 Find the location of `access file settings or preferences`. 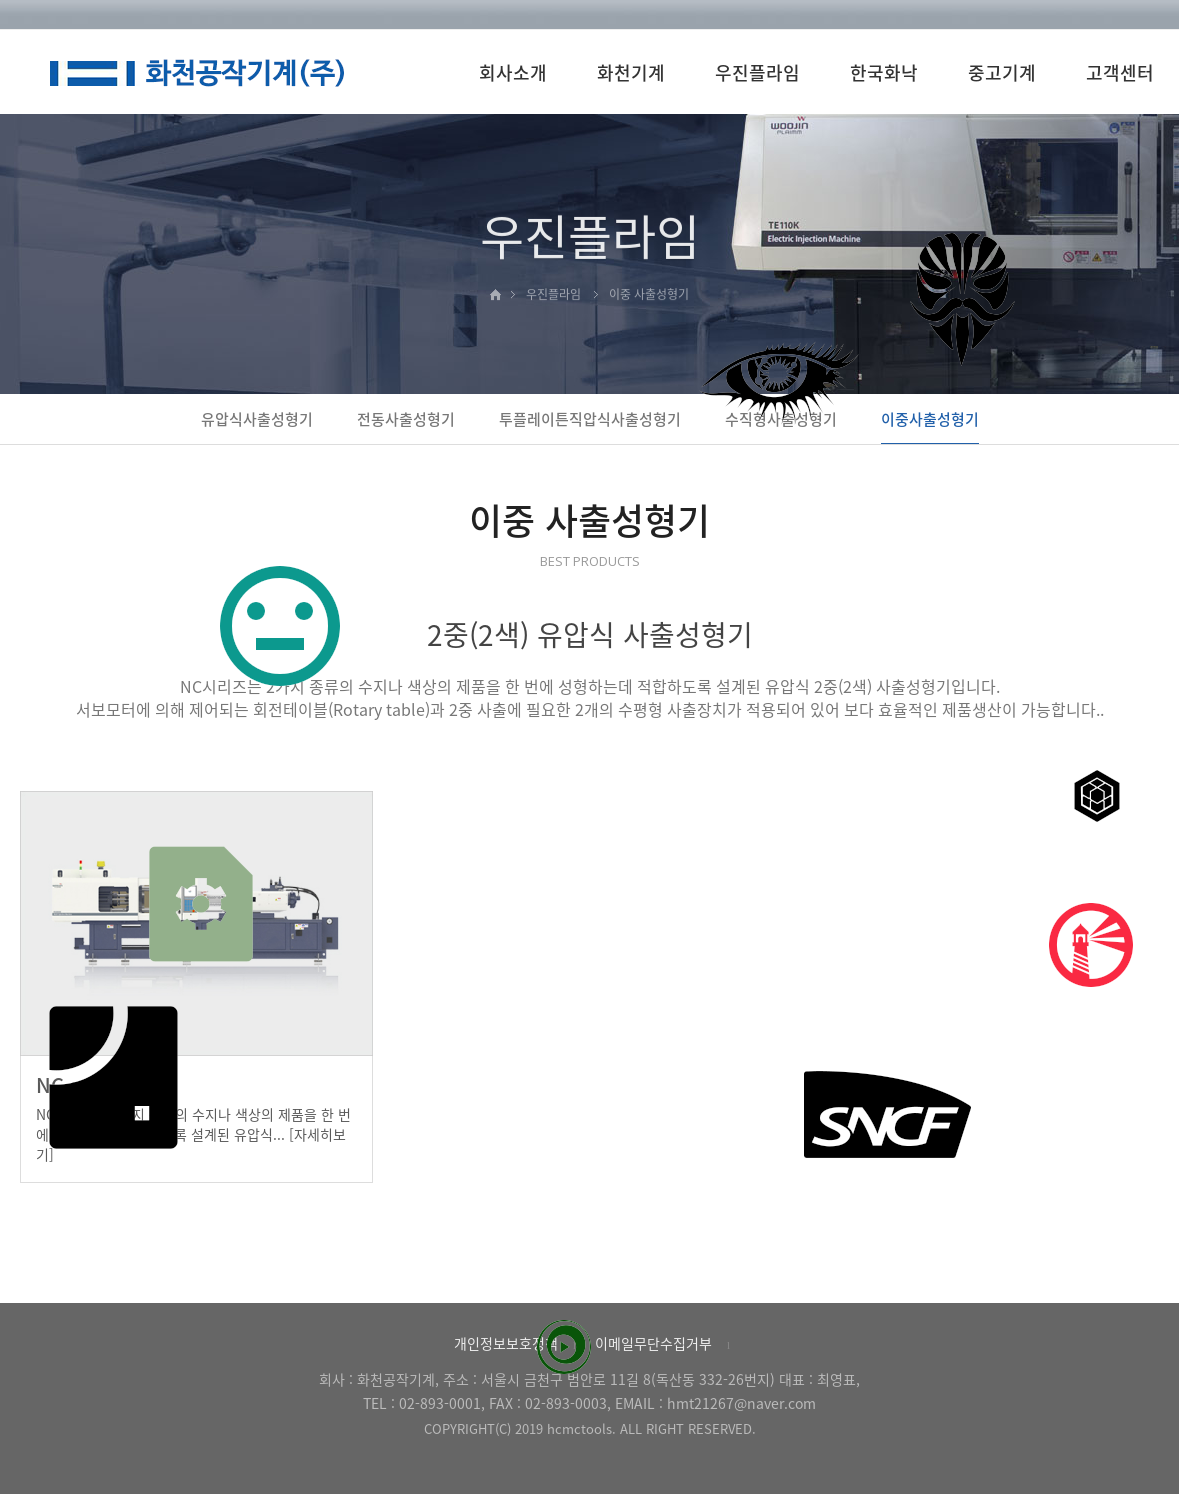

access file settings or preferences is located at coordinates (201, 904).